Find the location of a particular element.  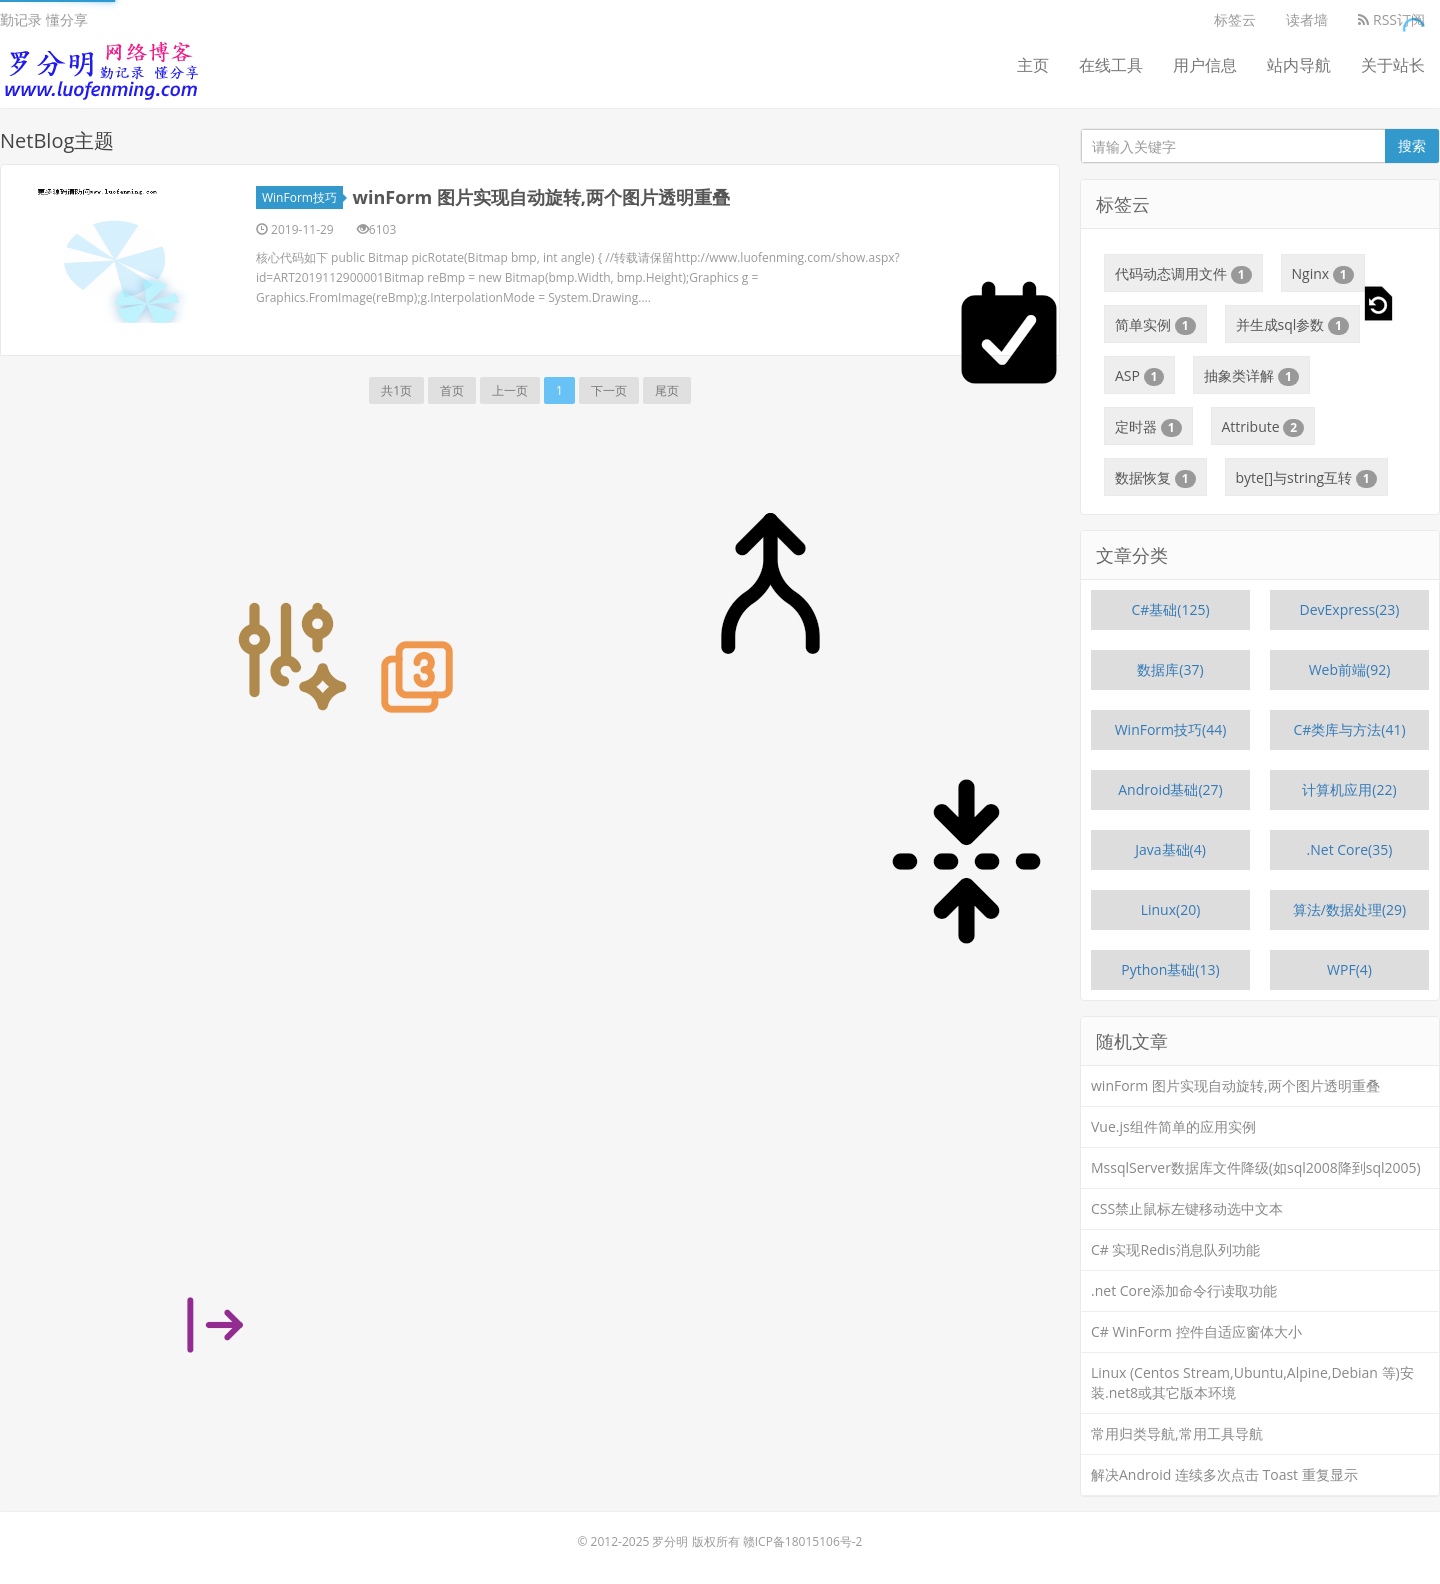

access AI-powered or smart settings adjustments is located at coordinates (286, 650).